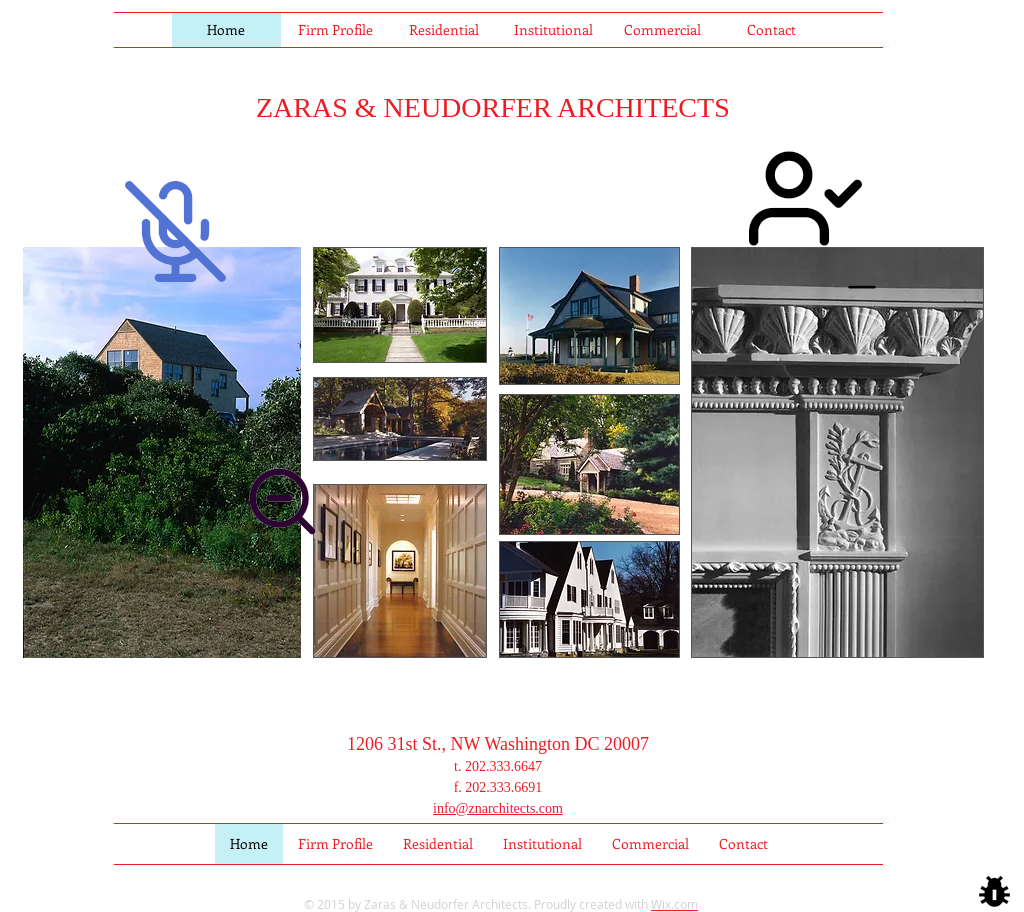 The width and height of the screenshot is (1024, 912). Describe the element at coordinates (175, 231) in the screenshot. I see `mute your microphone` at that location.